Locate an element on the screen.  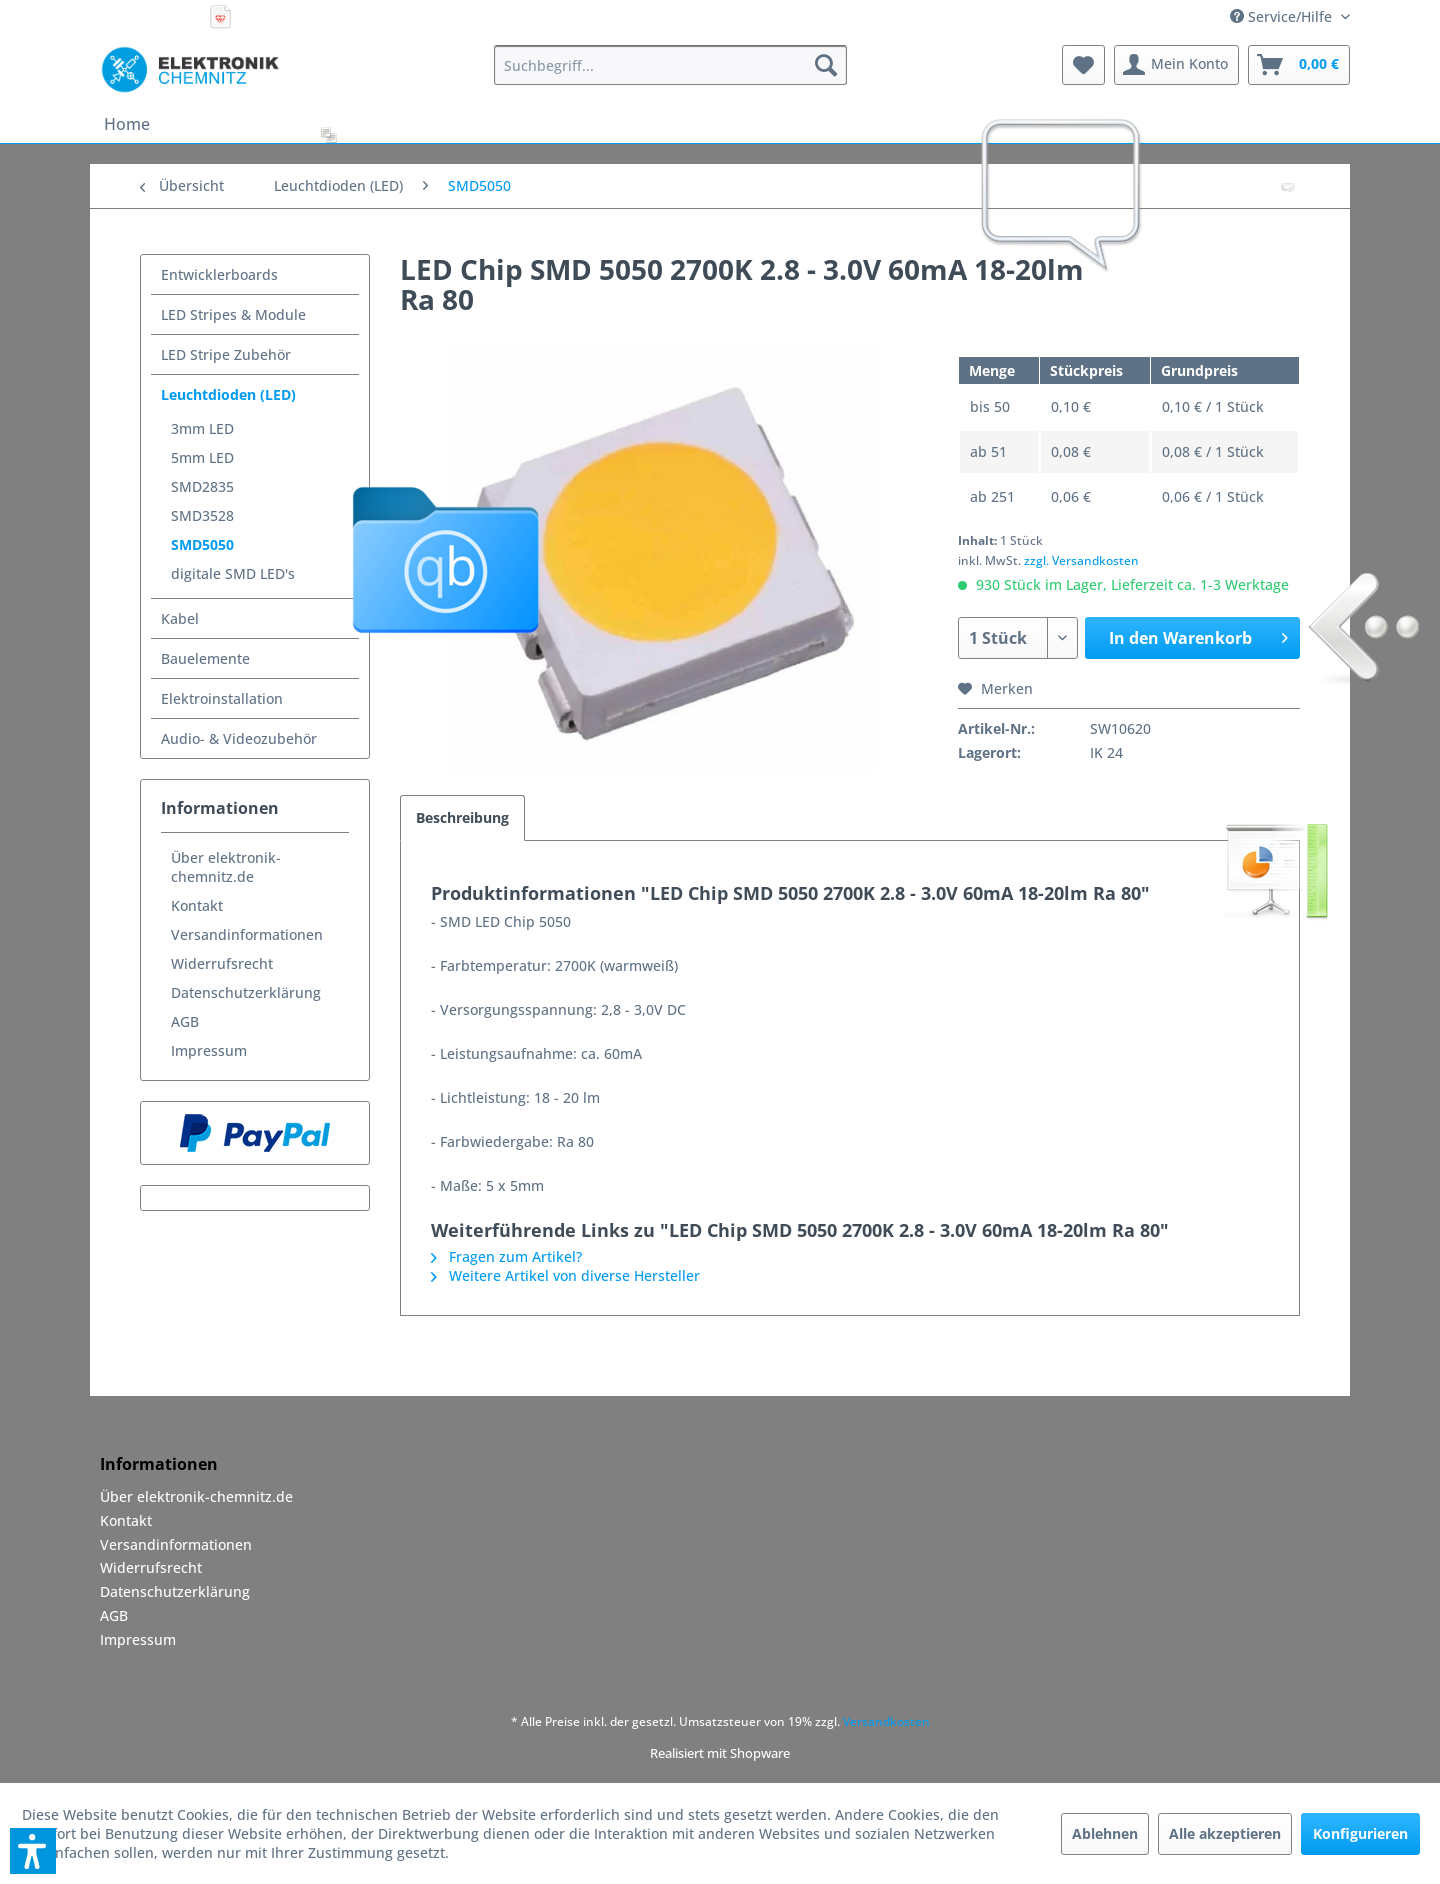
open qbittorrent downloads folder is located at coordinates (445, 565).